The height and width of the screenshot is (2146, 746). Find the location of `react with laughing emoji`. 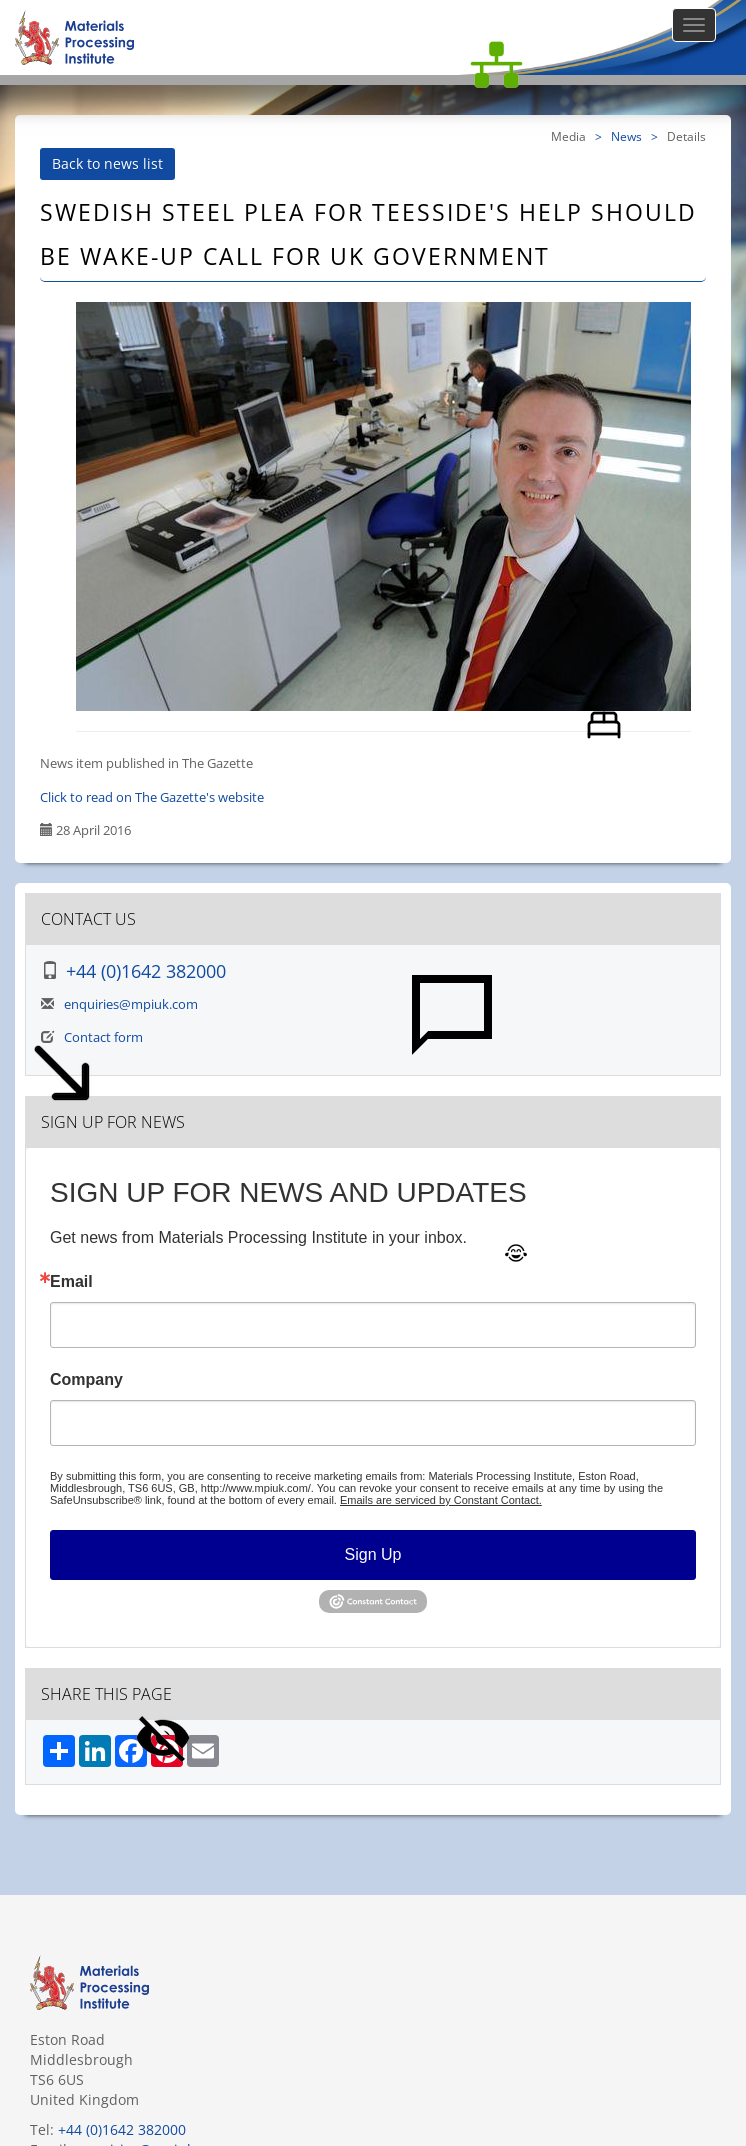

react with laughing emoji is located at coordinates (516, 1253).